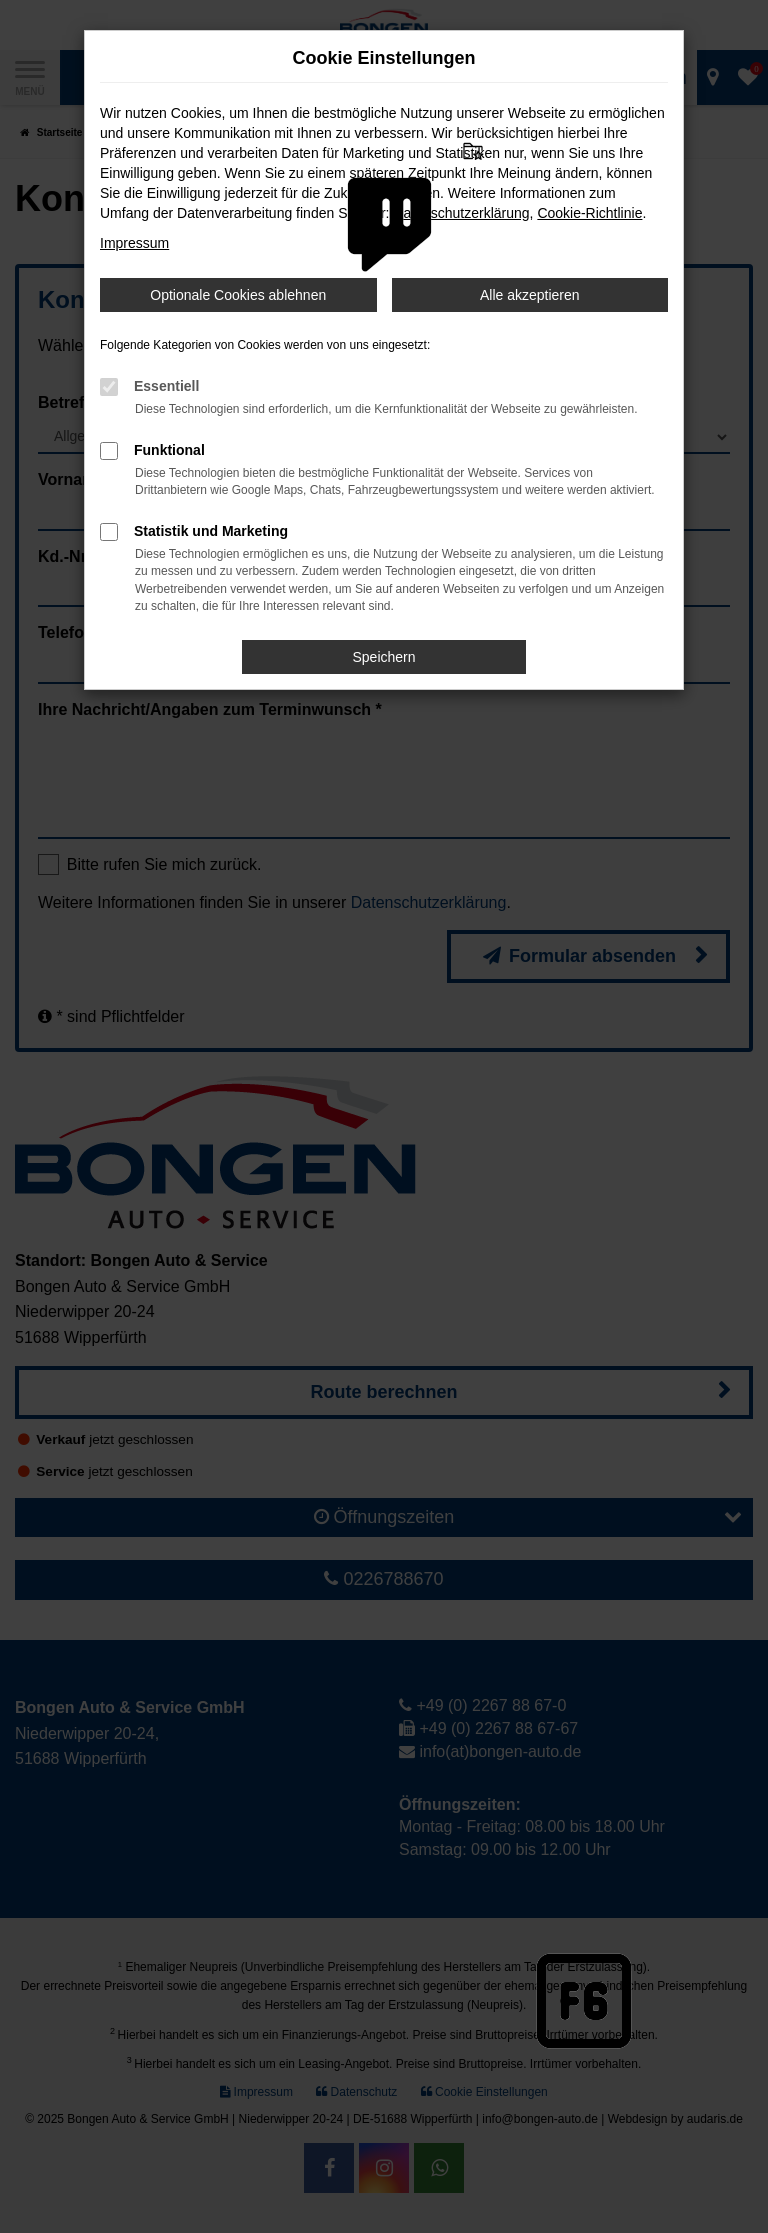  I want to click on access your starred or favorite folder, so click(473, 151).